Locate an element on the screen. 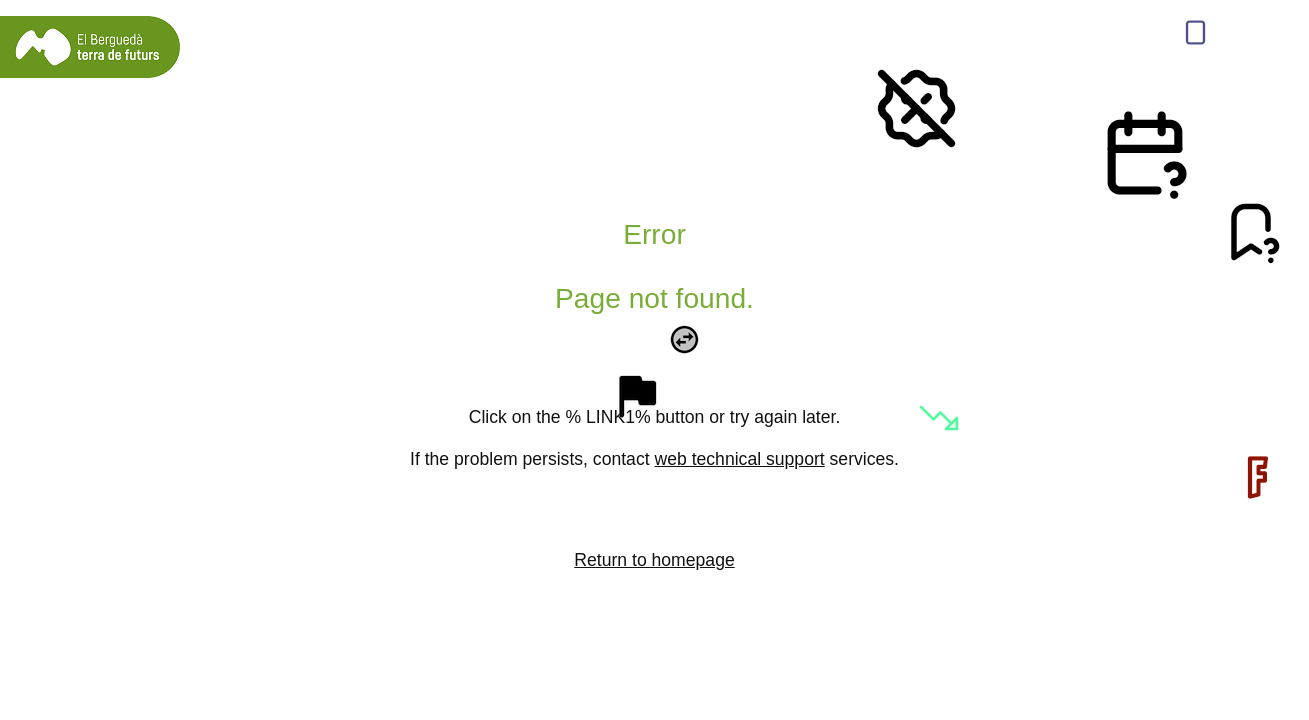 This screenshot has width=1309, height=720. indicates no discount available is located at coordinates (916, 108).